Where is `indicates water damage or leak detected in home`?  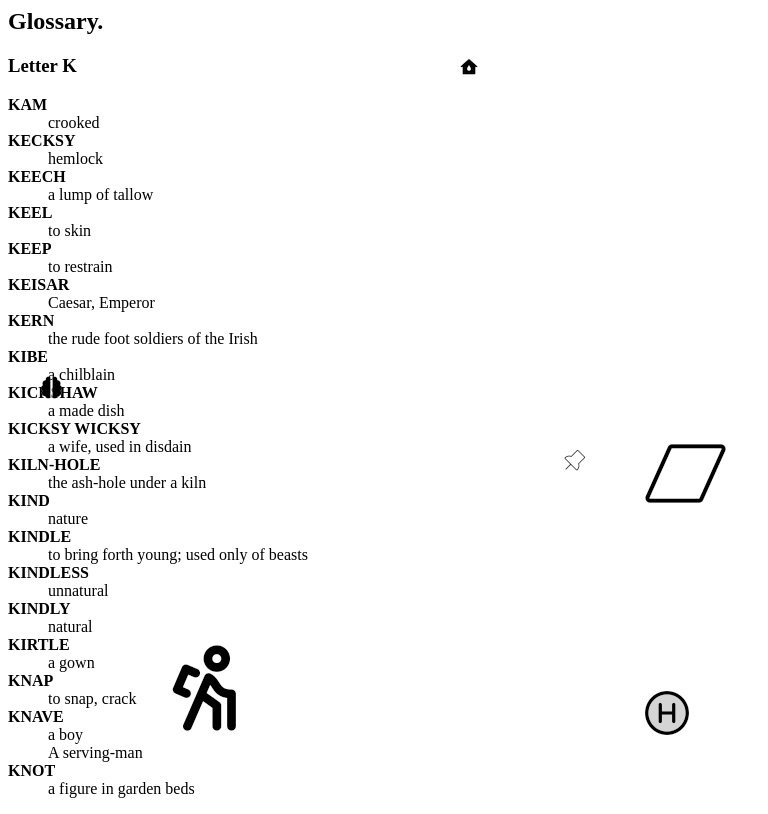 indicates water damage or leak detected in home is located at coordinates (469, 67).